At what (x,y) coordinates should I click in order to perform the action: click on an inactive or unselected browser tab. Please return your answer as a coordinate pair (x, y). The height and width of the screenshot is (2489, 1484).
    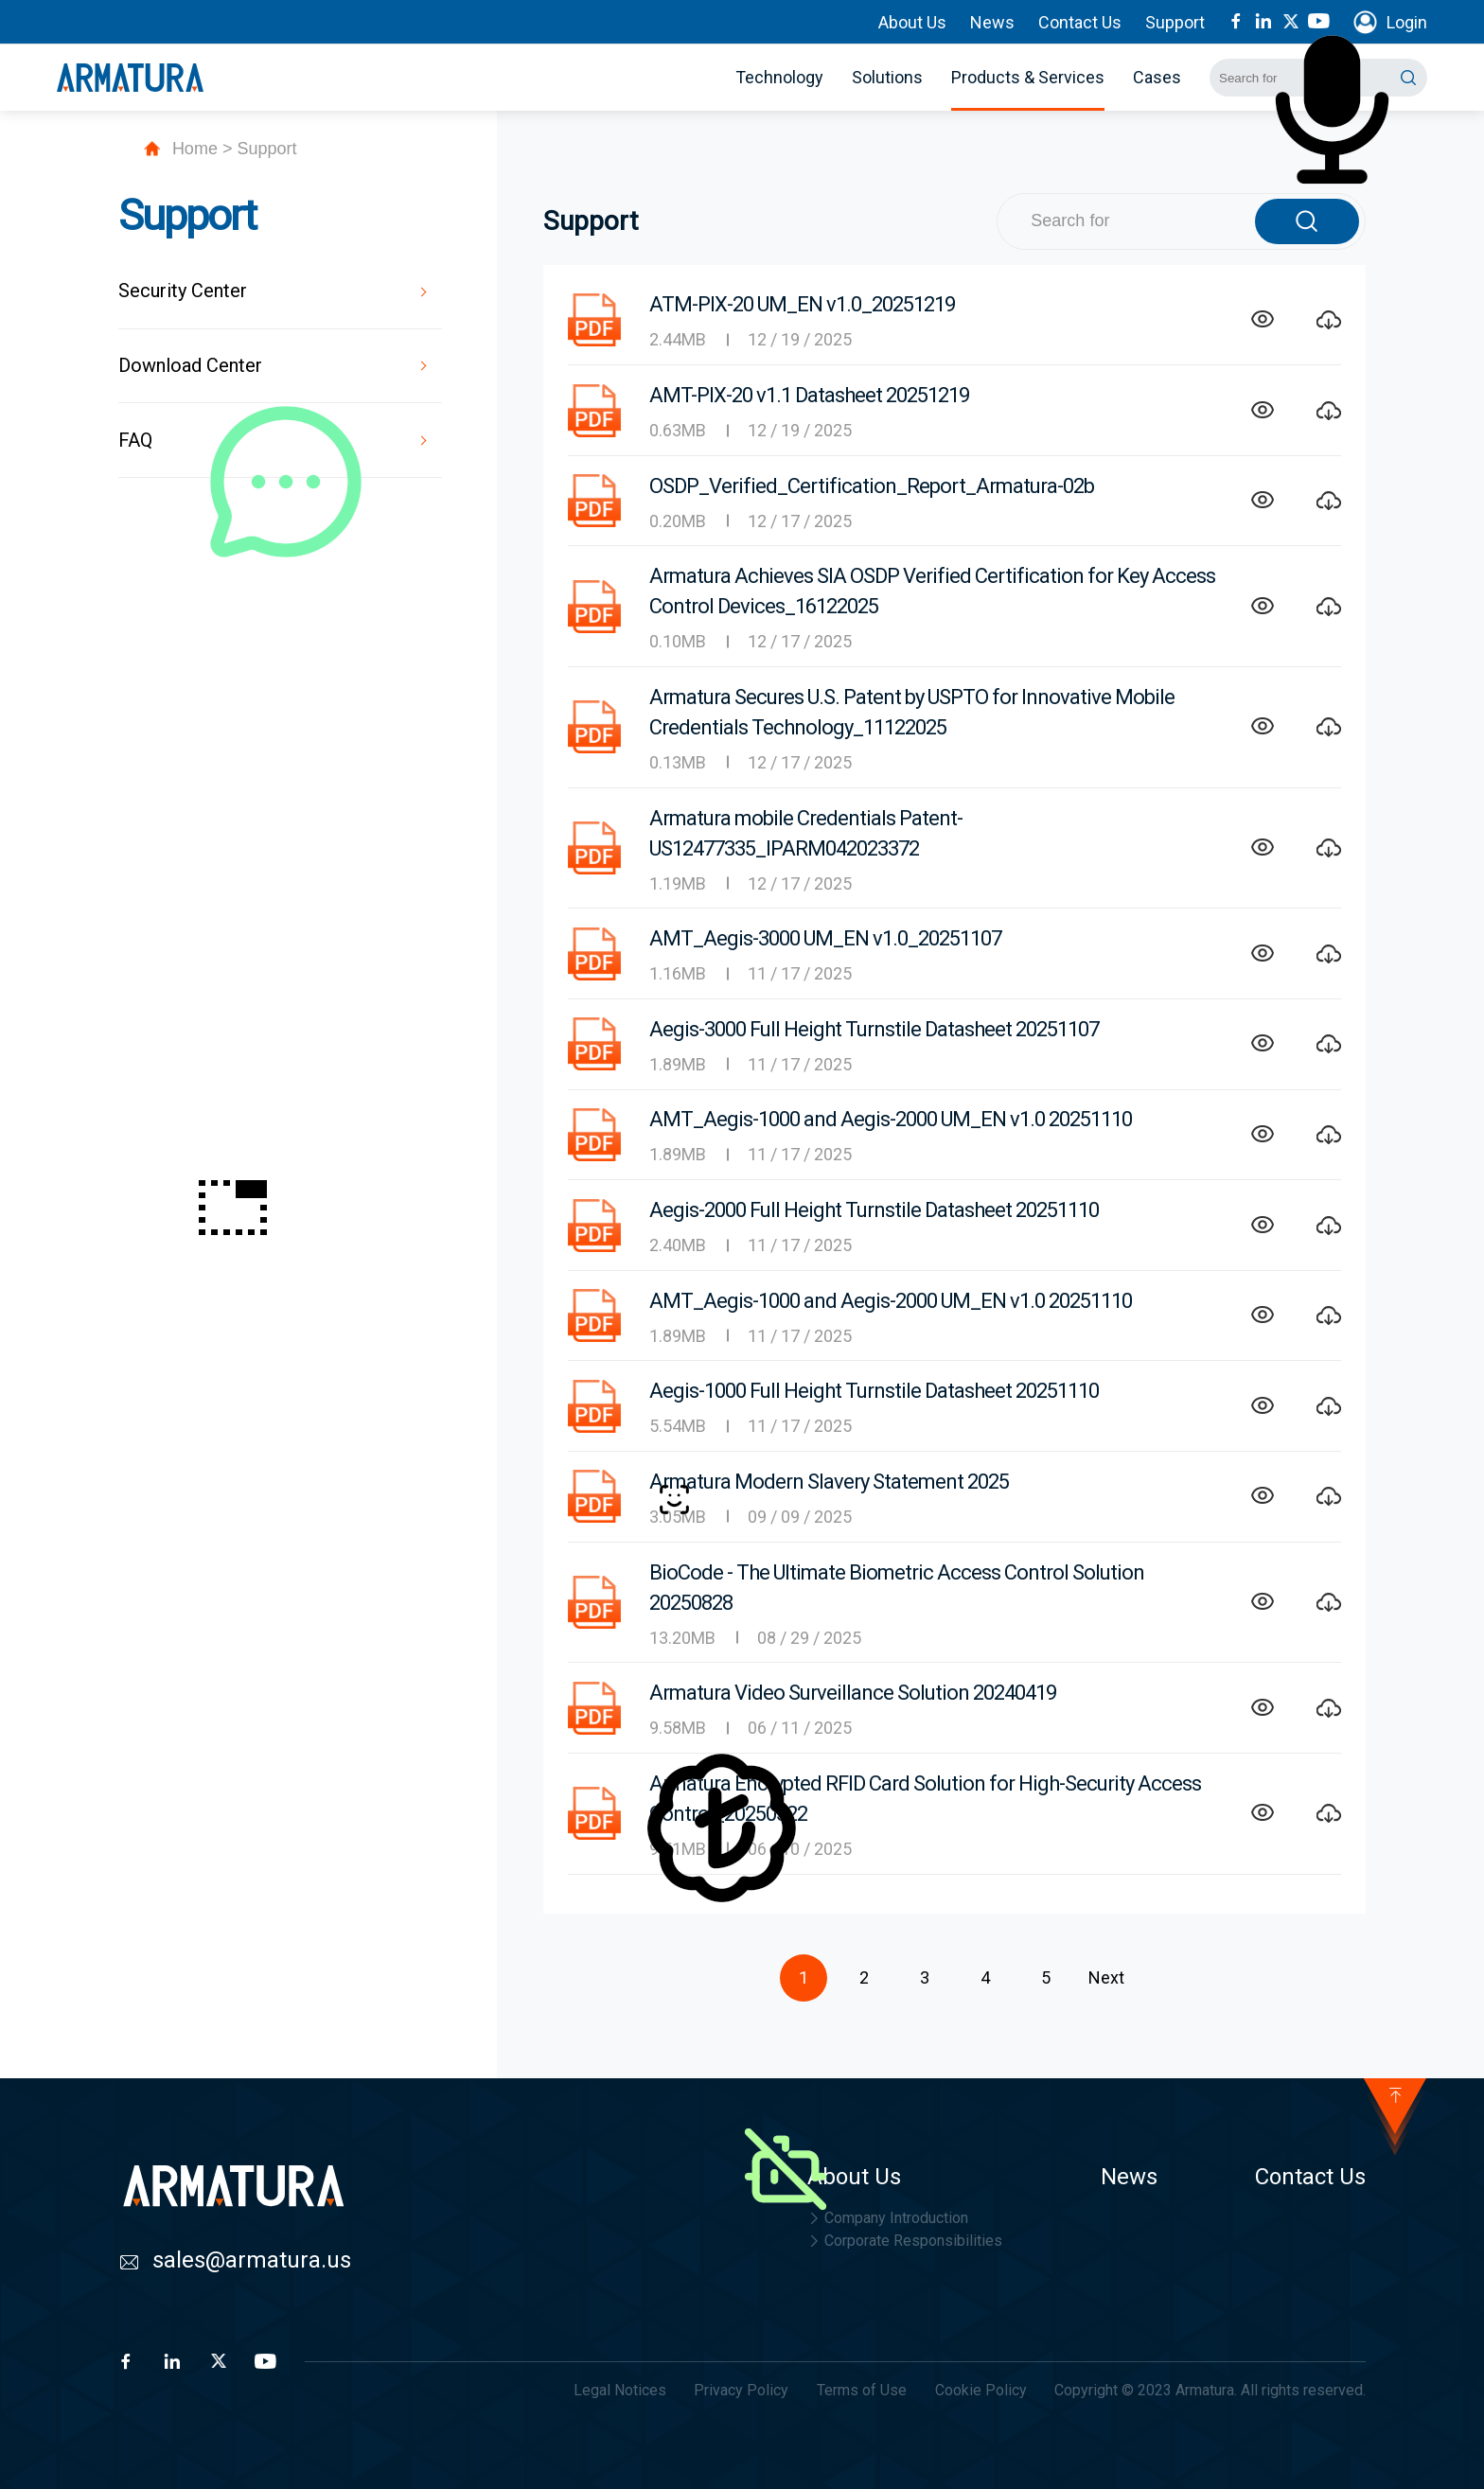
    Looking at the image, I should click on (233, 1208).